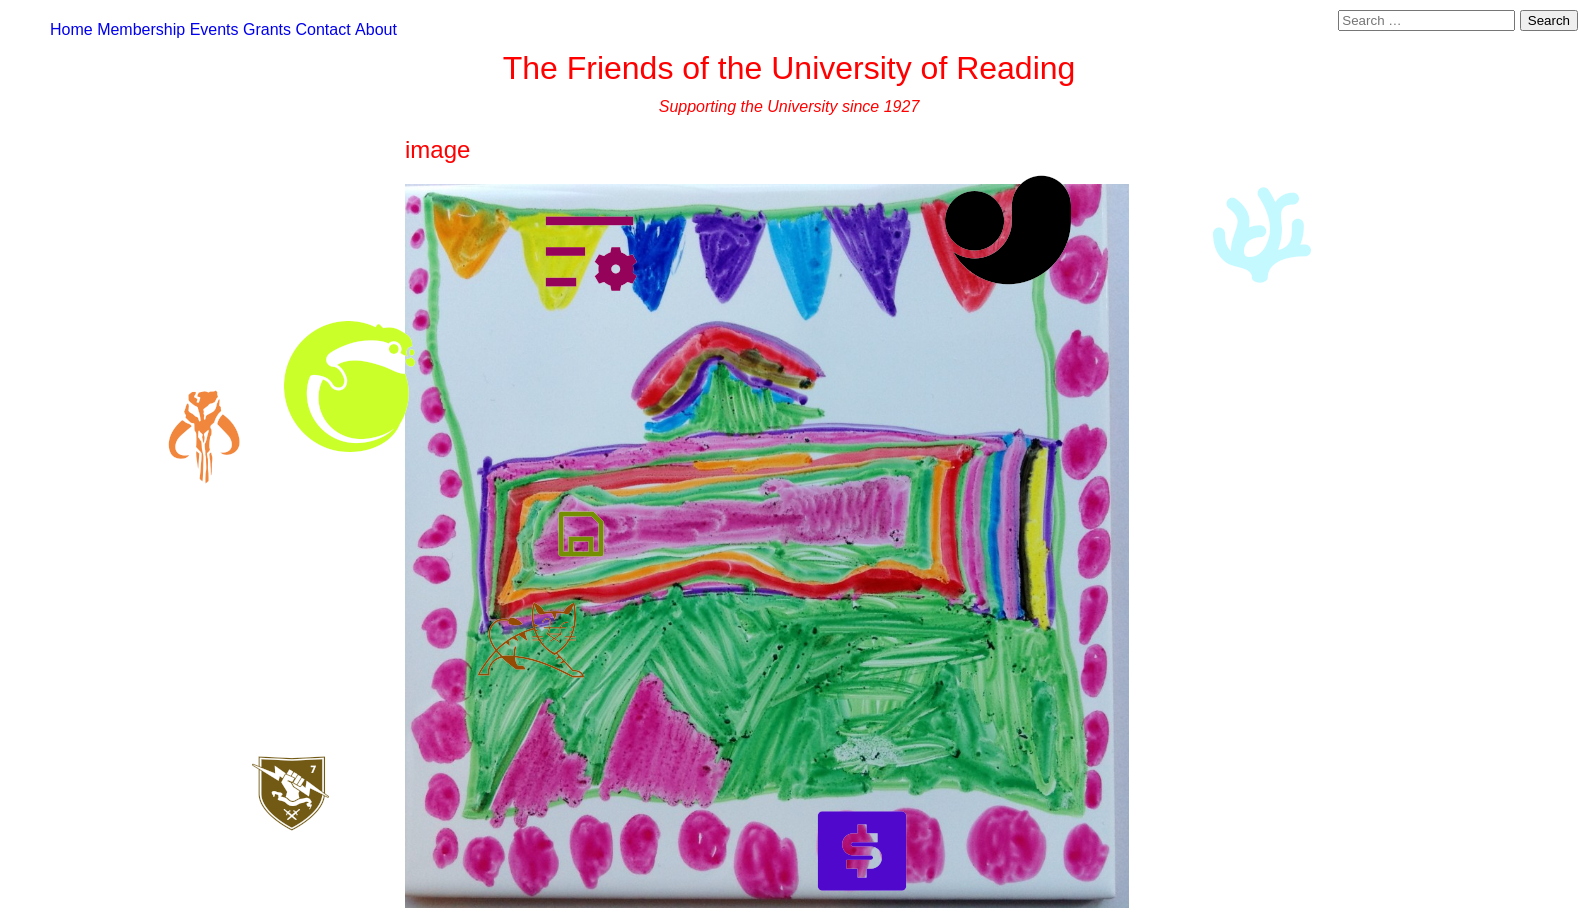  Describe the element at coordinates (1008, 230) in the screenshot. I see `ultralytics company logo` at that location.